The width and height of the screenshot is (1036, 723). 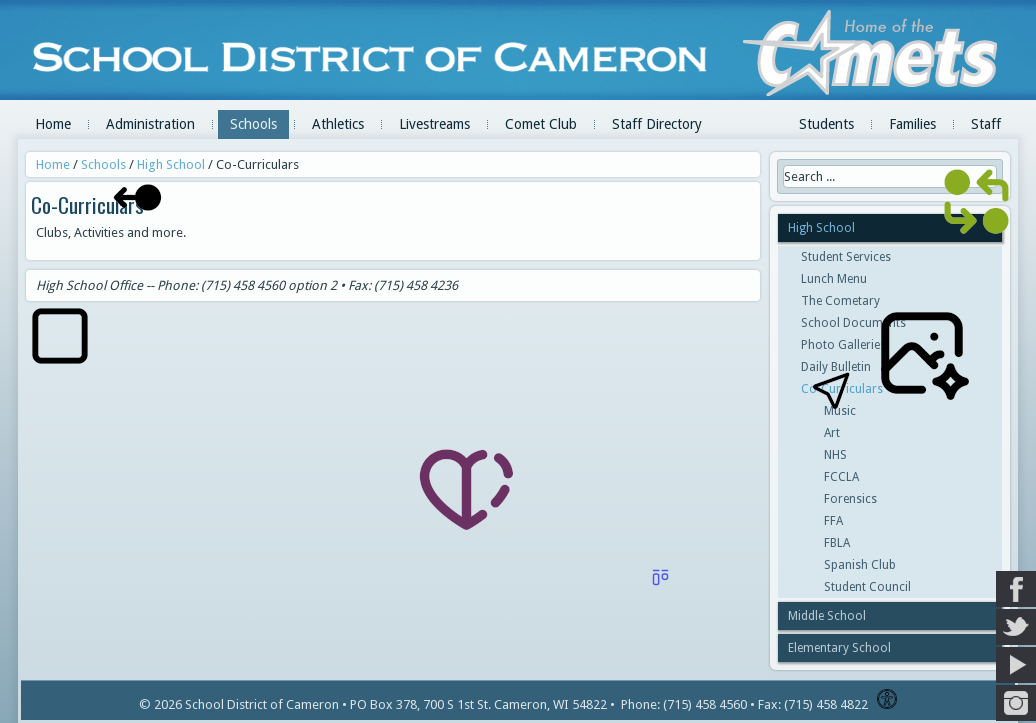 I want to click on transform or convert between formats, so click(x=976, y=201).